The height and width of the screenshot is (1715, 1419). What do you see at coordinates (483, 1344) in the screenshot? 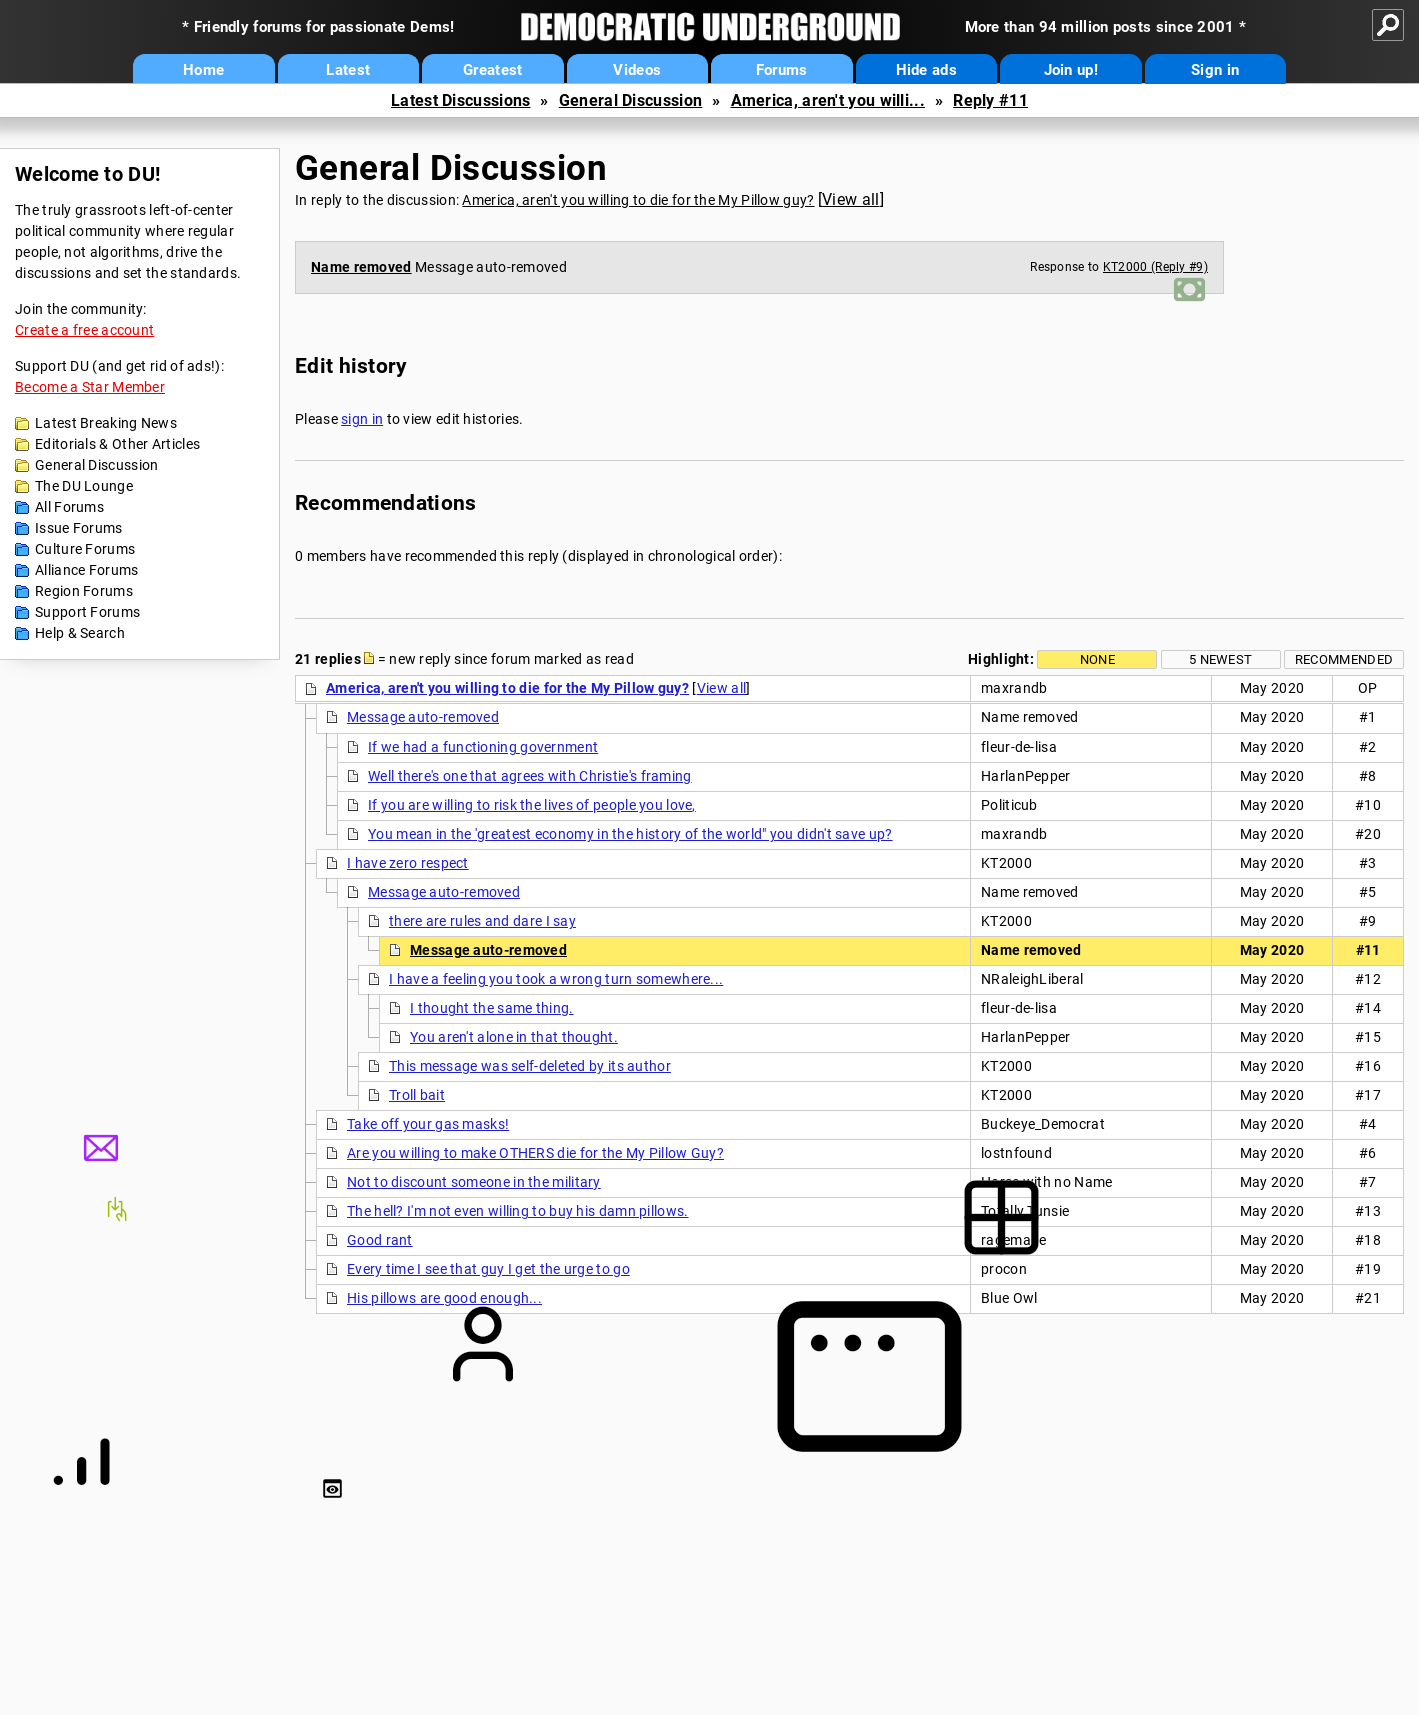
I see `view your profile` at bounding box center [483, 1344].